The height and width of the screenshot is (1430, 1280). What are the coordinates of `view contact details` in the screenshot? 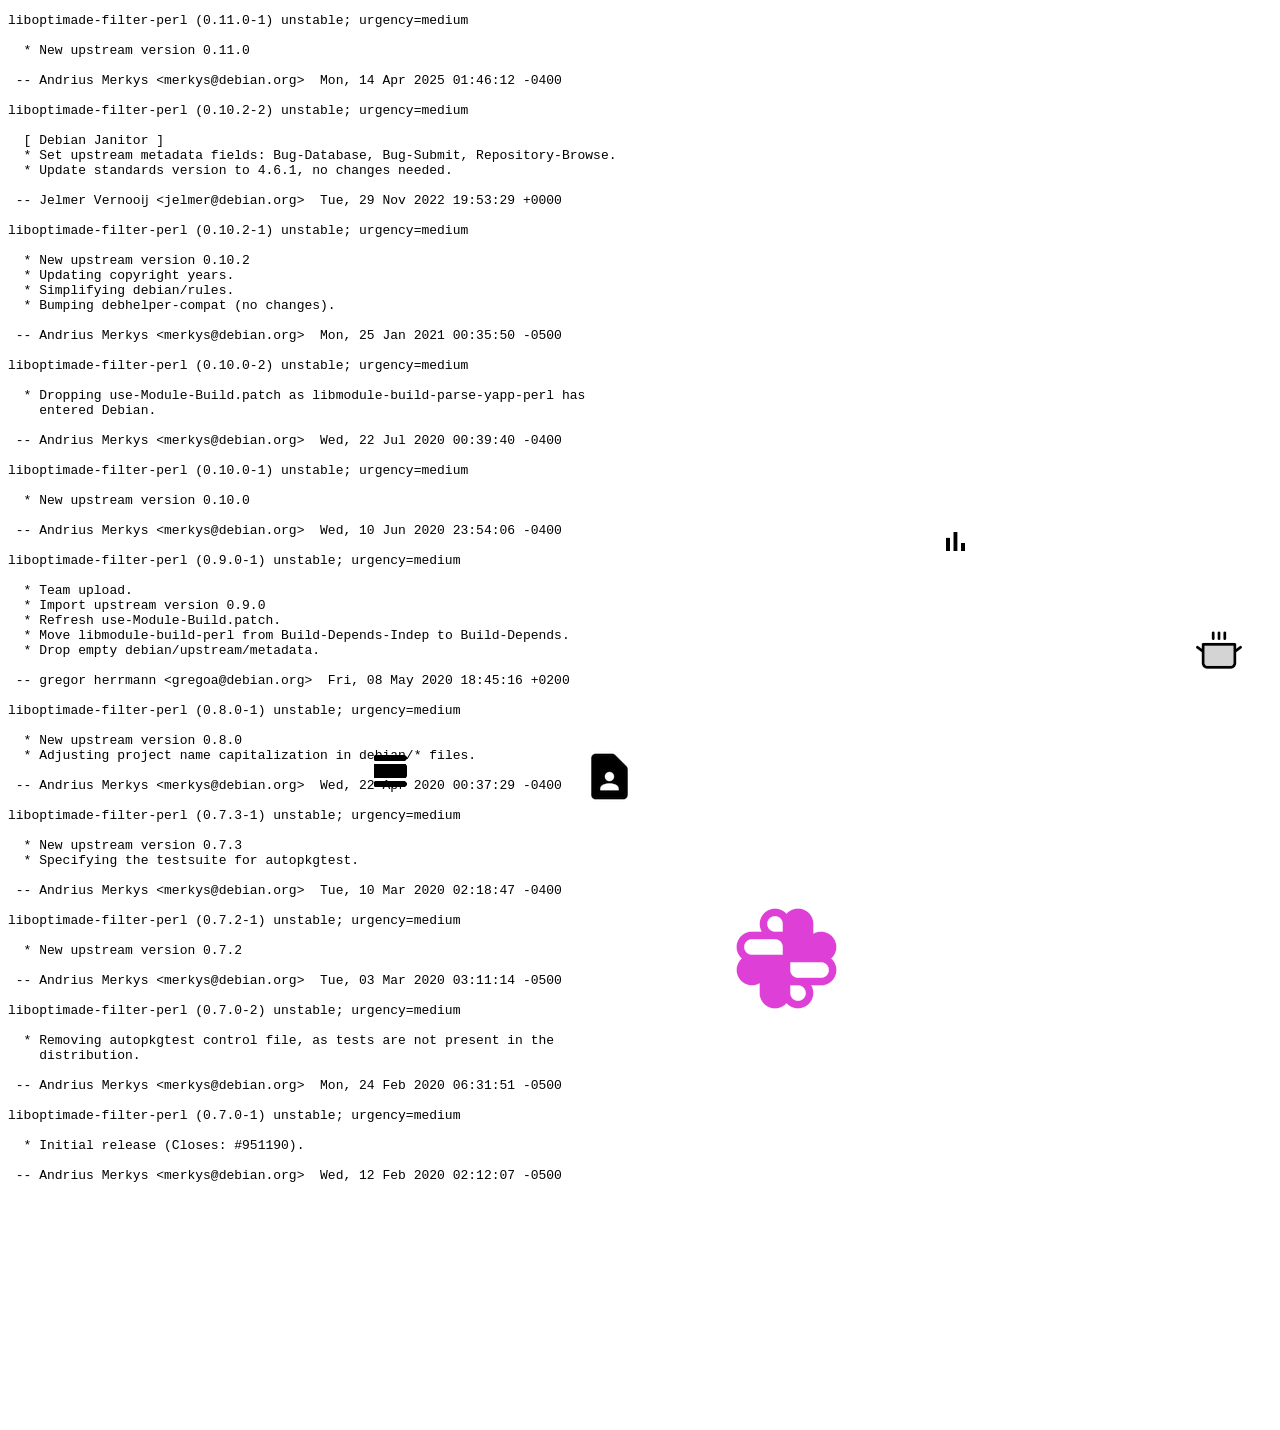 It's located at (609, 776).